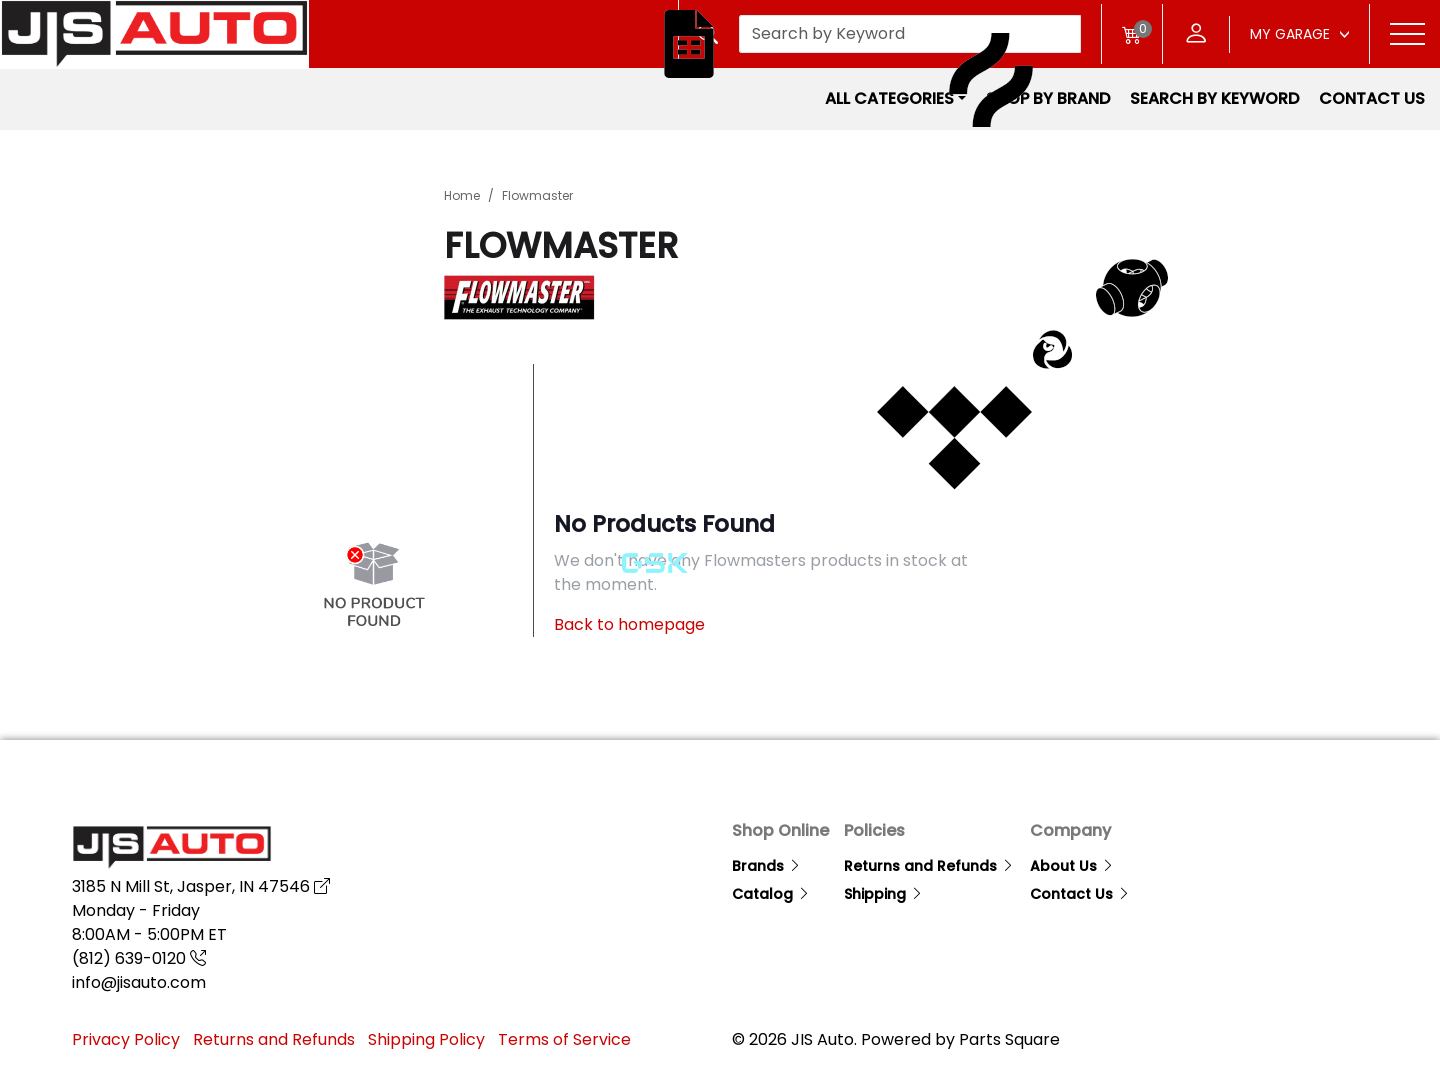  I want to click on open OpenSCAD application, so click(1132, 288).